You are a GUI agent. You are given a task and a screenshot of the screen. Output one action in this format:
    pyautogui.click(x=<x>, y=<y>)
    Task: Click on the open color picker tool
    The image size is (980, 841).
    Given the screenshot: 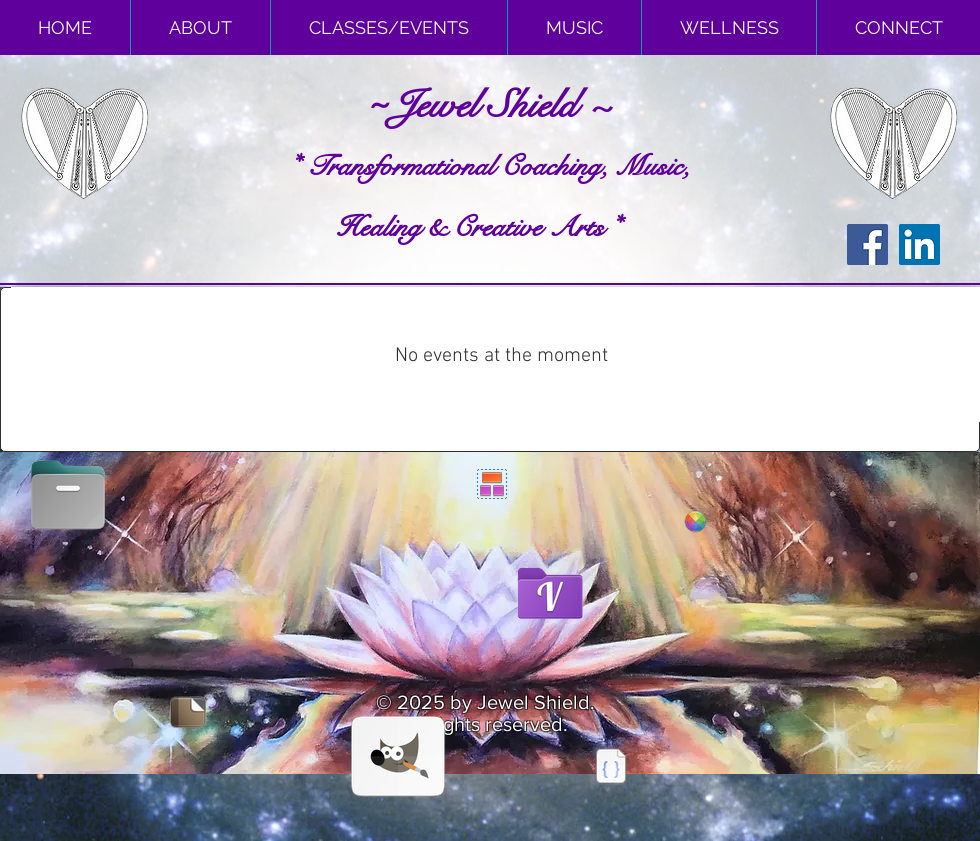 What is the action you would take?
    pyautogui.click(x=695, y=521)
    